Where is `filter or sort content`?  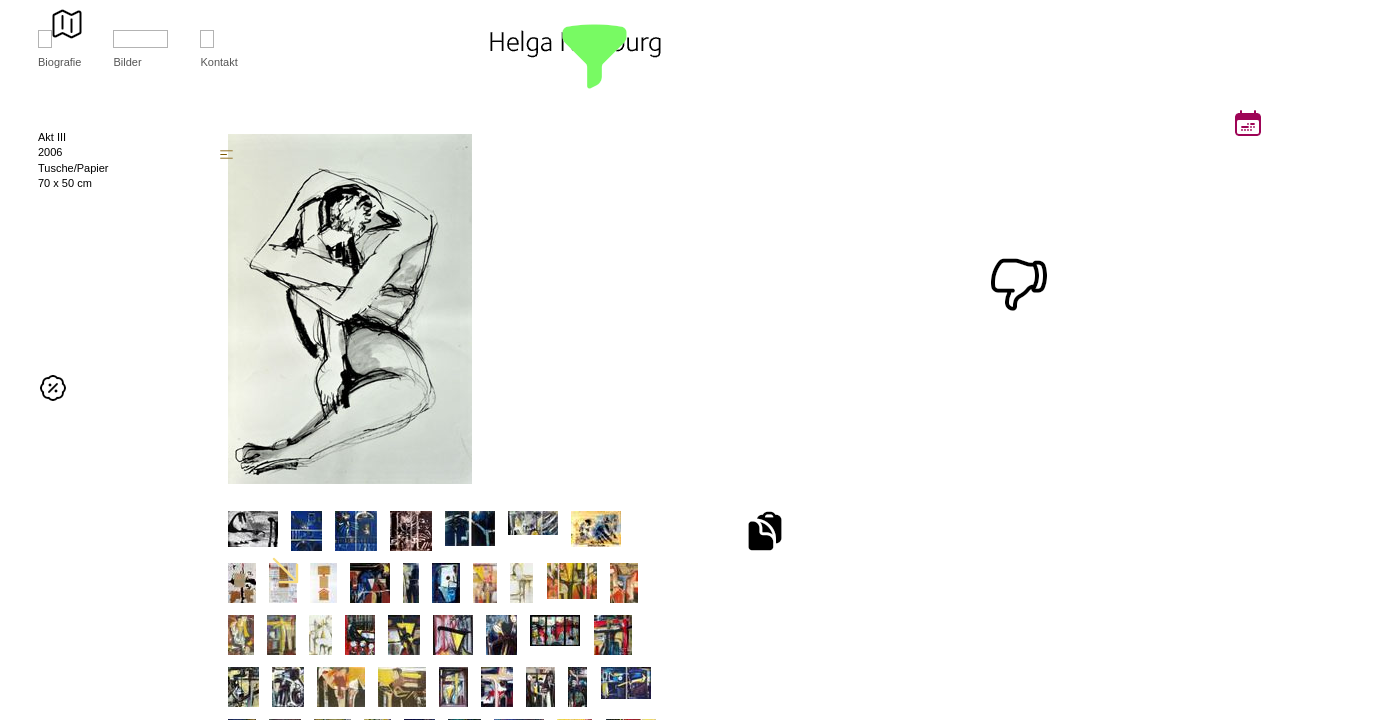
filter or sort content is located at coordinates (594, 56).